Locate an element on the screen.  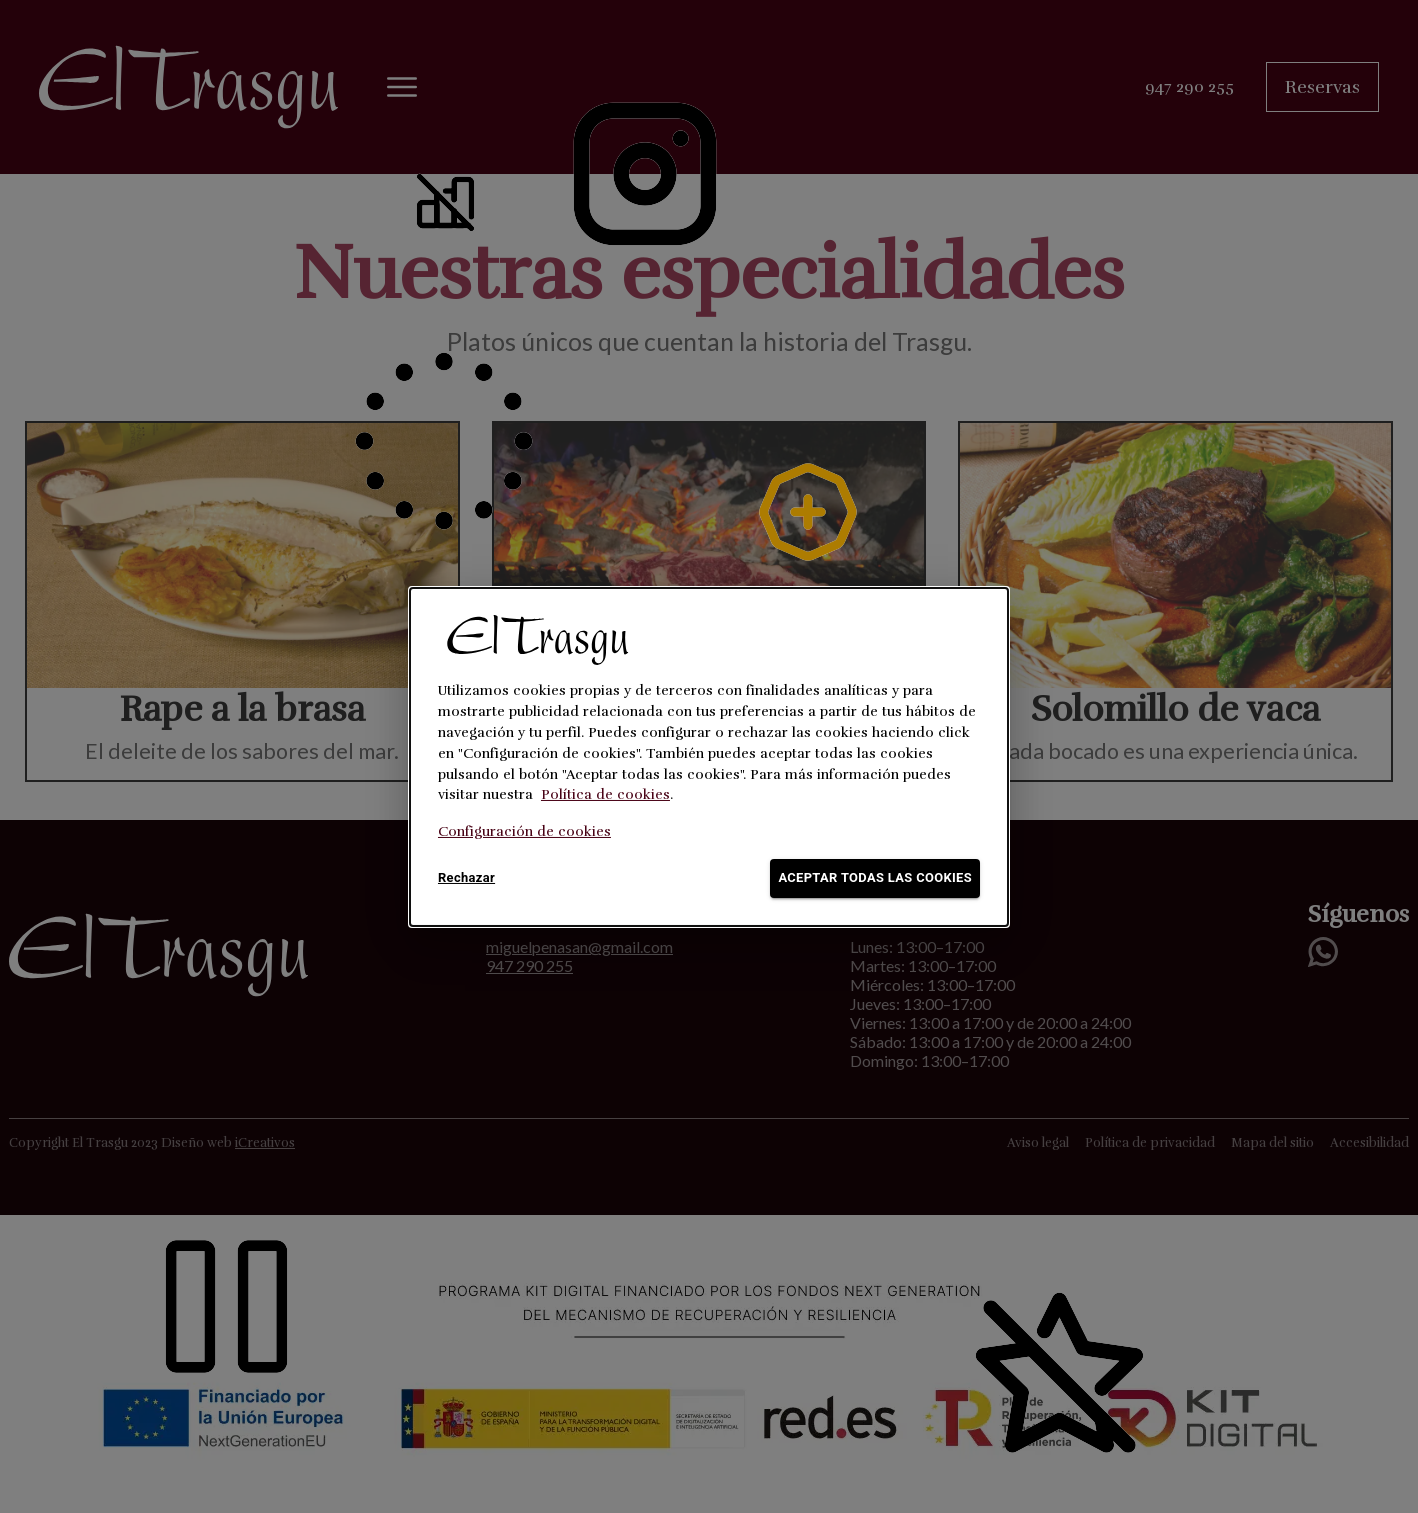
add a new item or element is located at coordinates (808, 512).